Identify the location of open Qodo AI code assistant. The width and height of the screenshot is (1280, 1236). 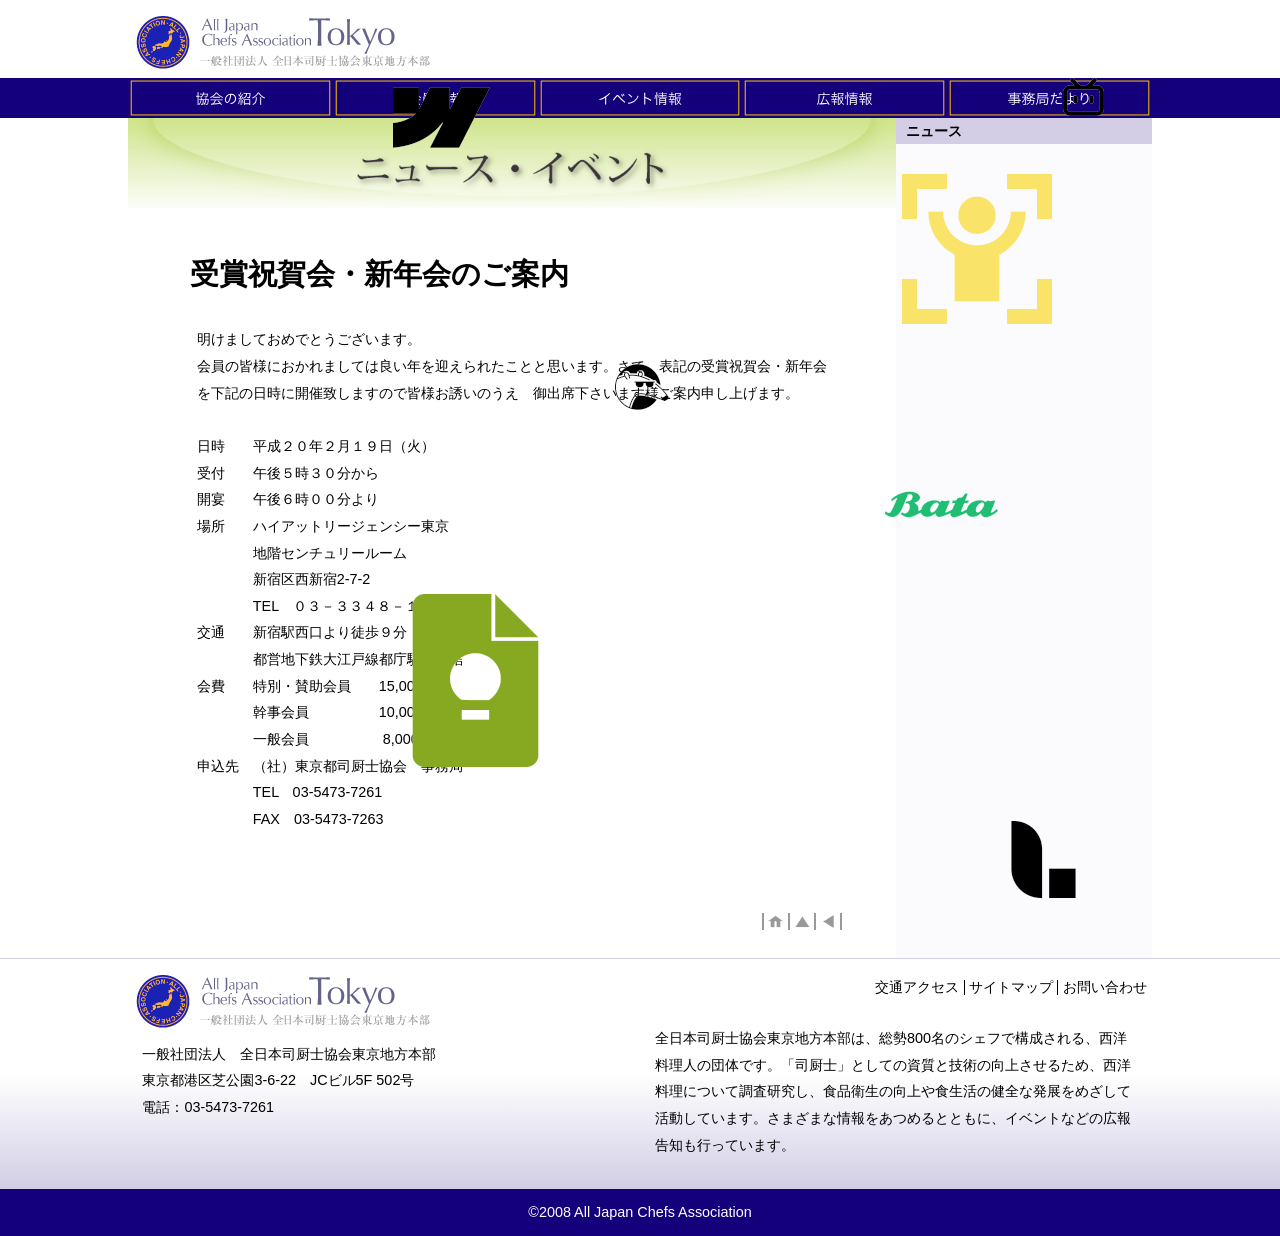
(642, 387).